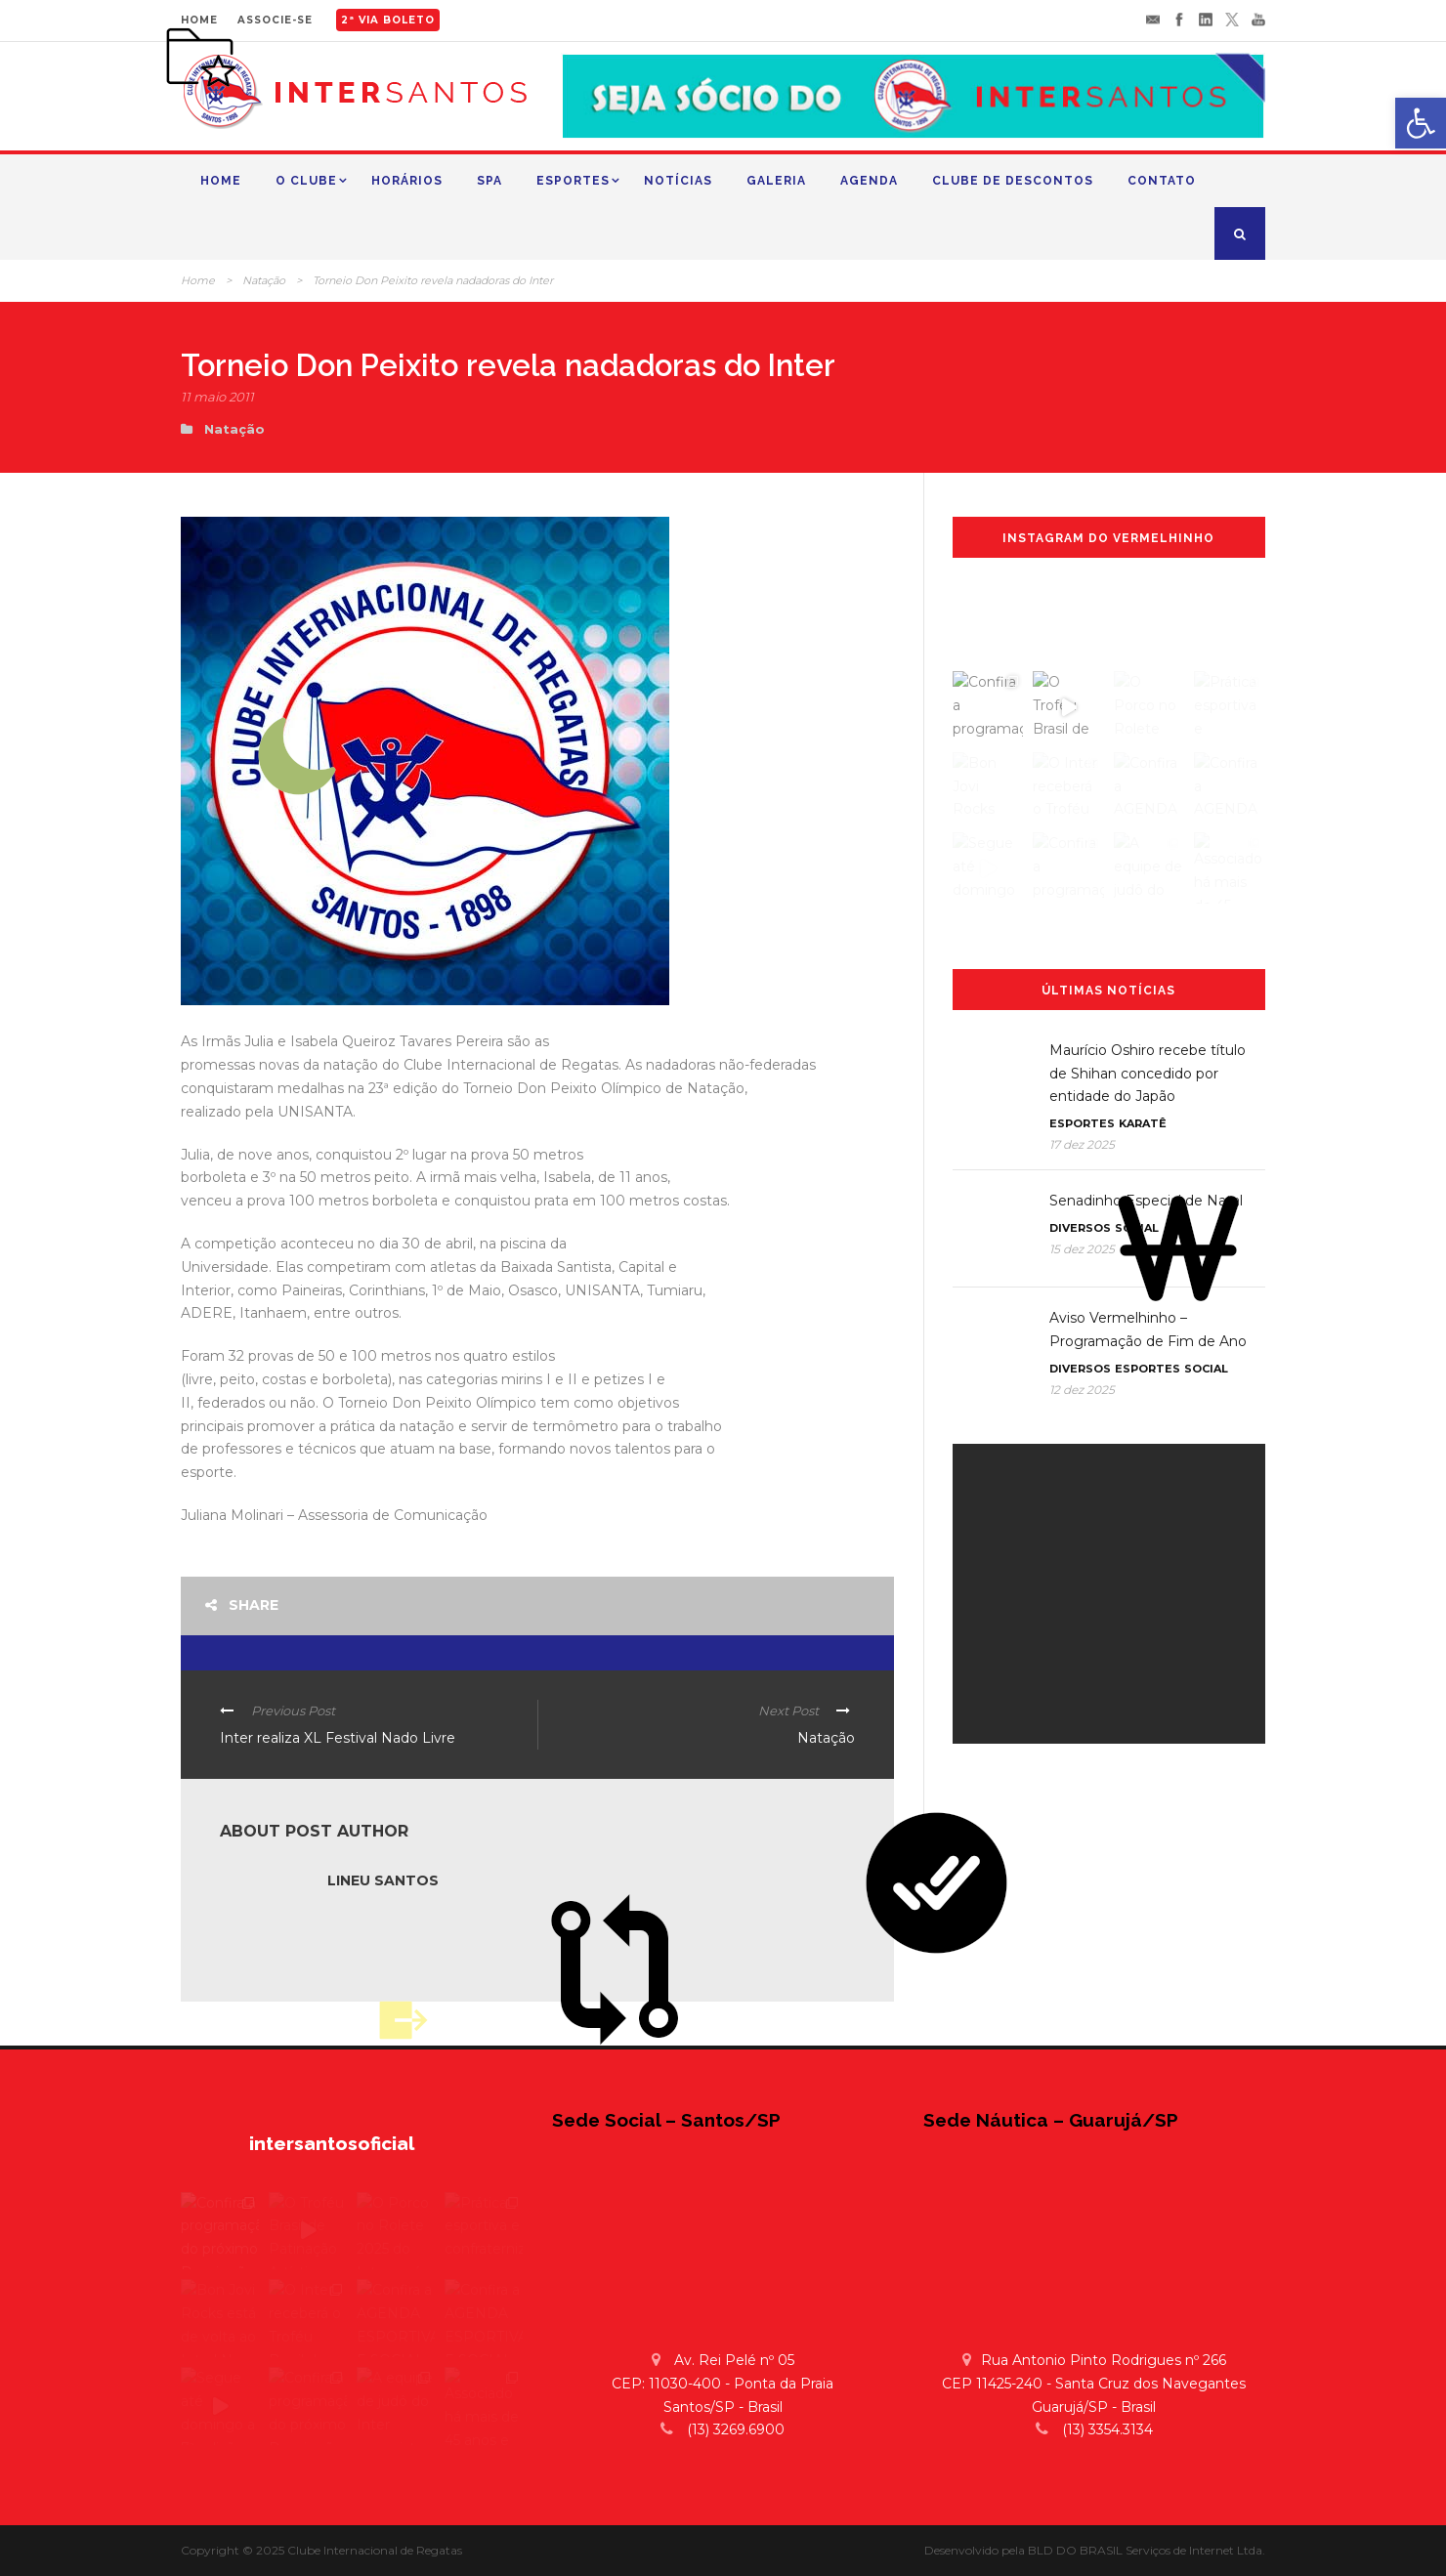 Image resolution: width=1446 pixels, height=2576 pixels. Describe the element at coordinates (297, 756) in the screenshot. I see `toggle dark mode` at that location.